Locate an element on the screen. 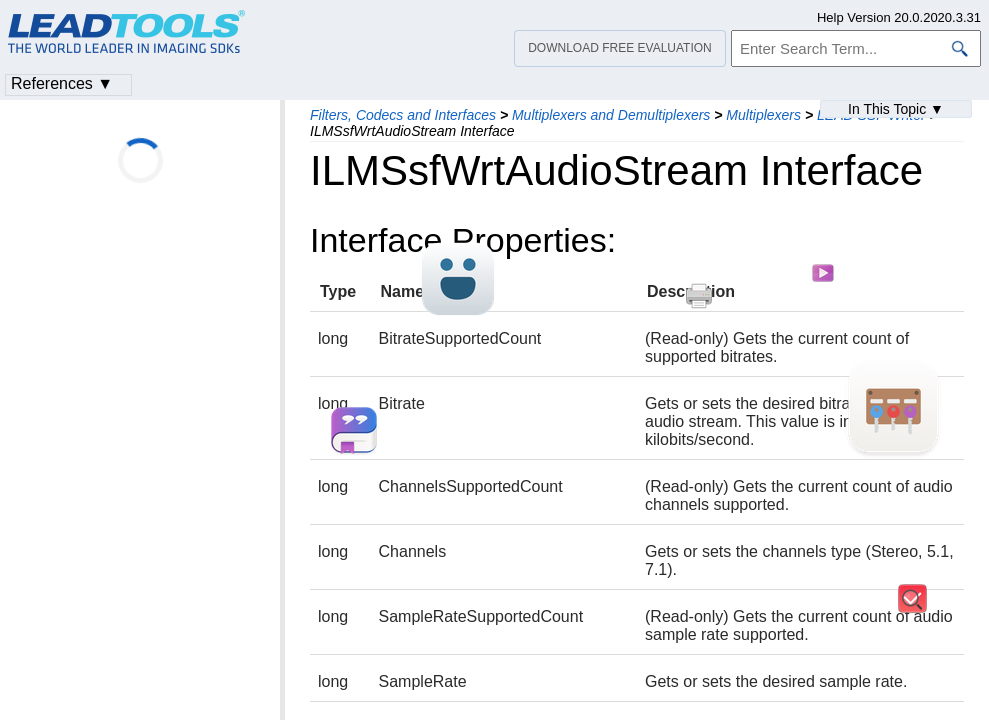 This screenshot has width=989, height=720. open dconf editor to modify system settings is located at coordinates (912, 598).